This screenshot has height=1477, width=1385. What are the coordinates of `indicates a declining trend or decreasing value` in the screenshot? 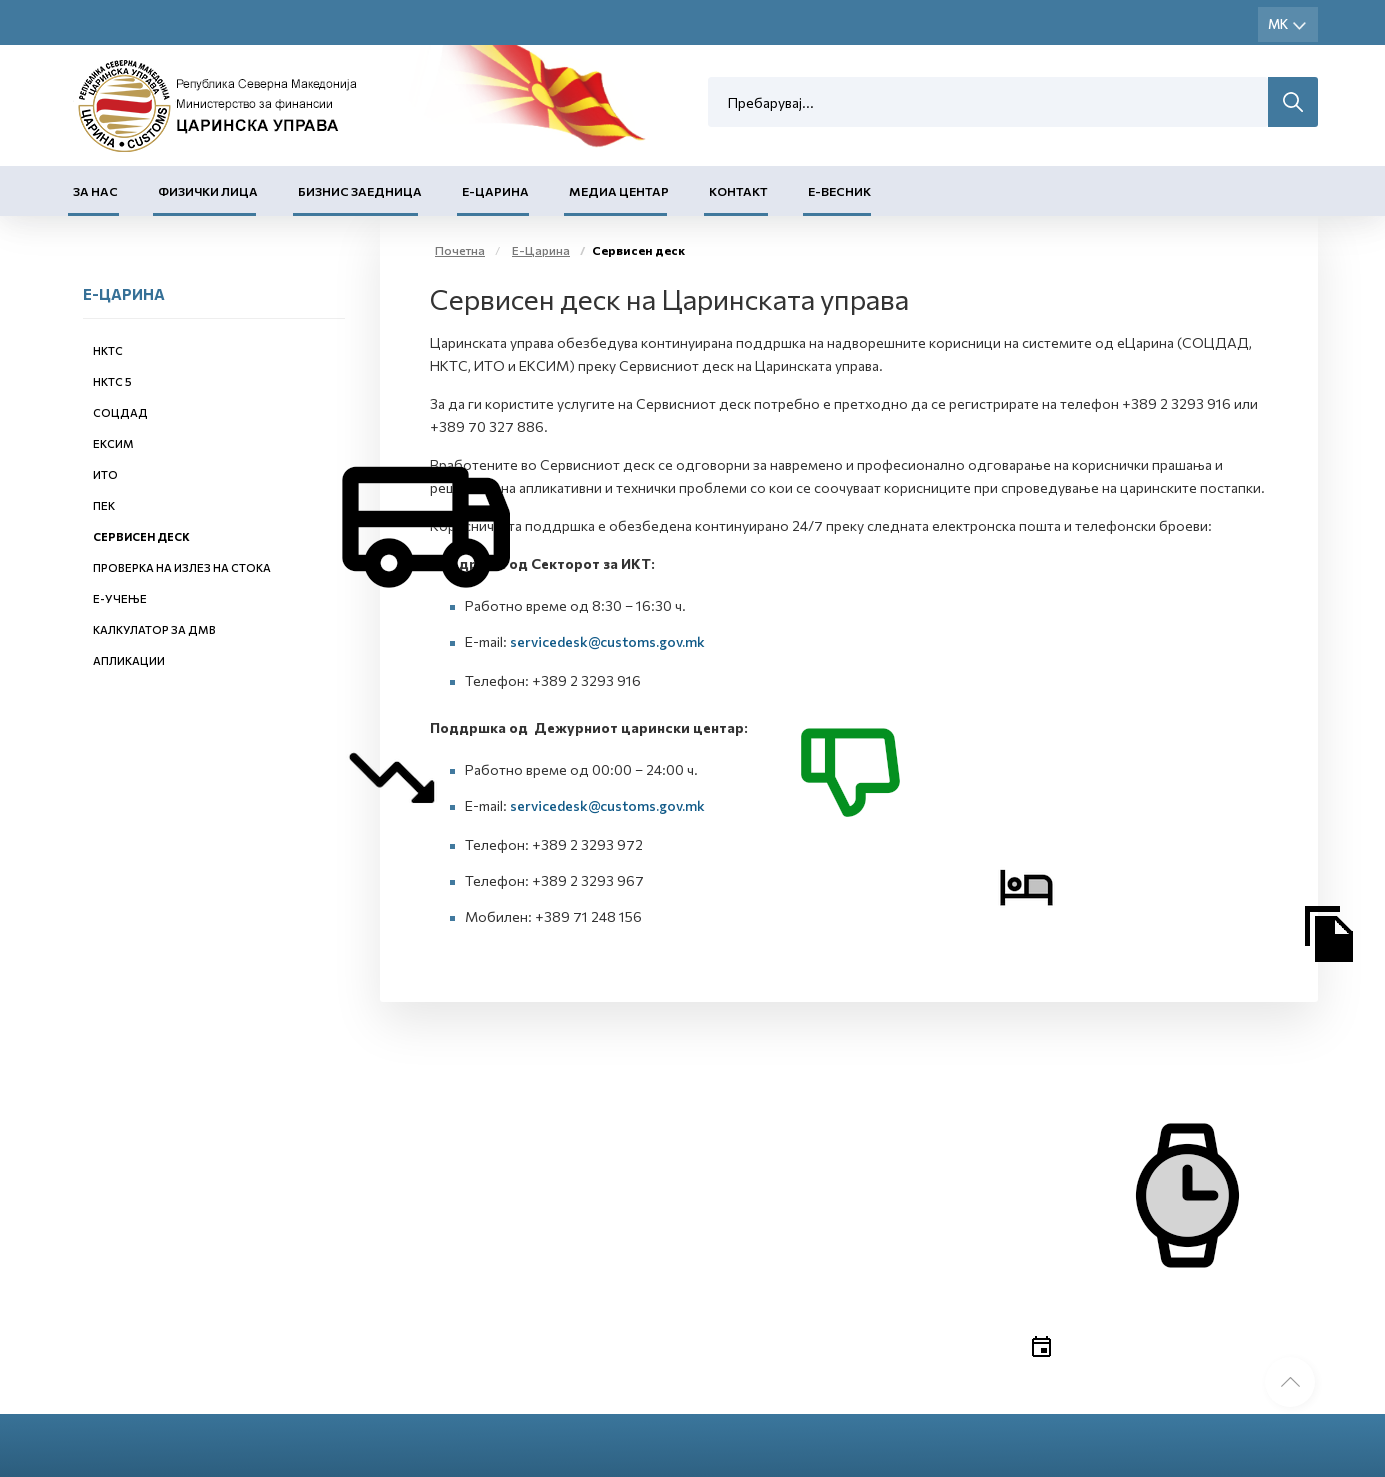 It's located at (391, 777).